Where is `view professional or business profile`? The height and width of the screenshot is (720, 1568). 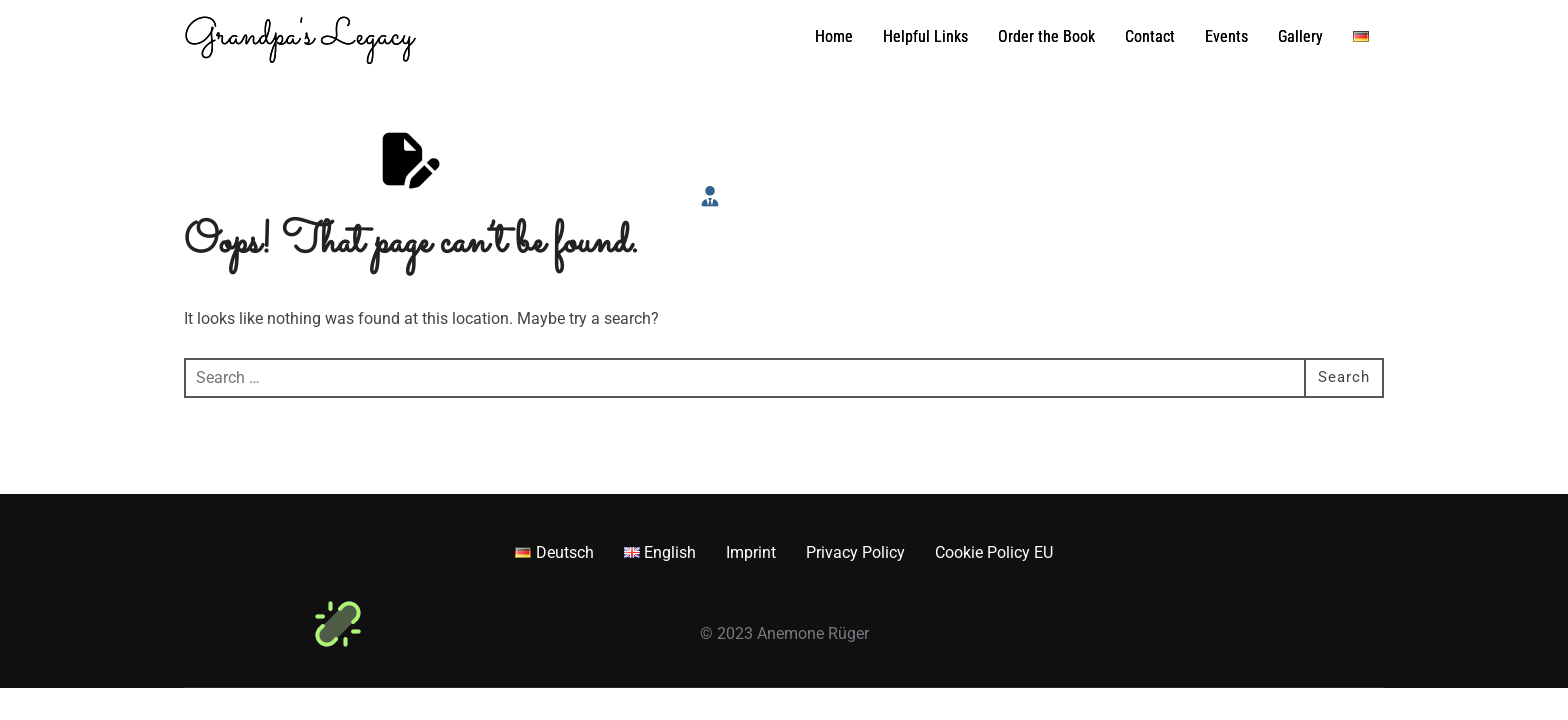
view professional or business profile is located at coordinates (710, 196).